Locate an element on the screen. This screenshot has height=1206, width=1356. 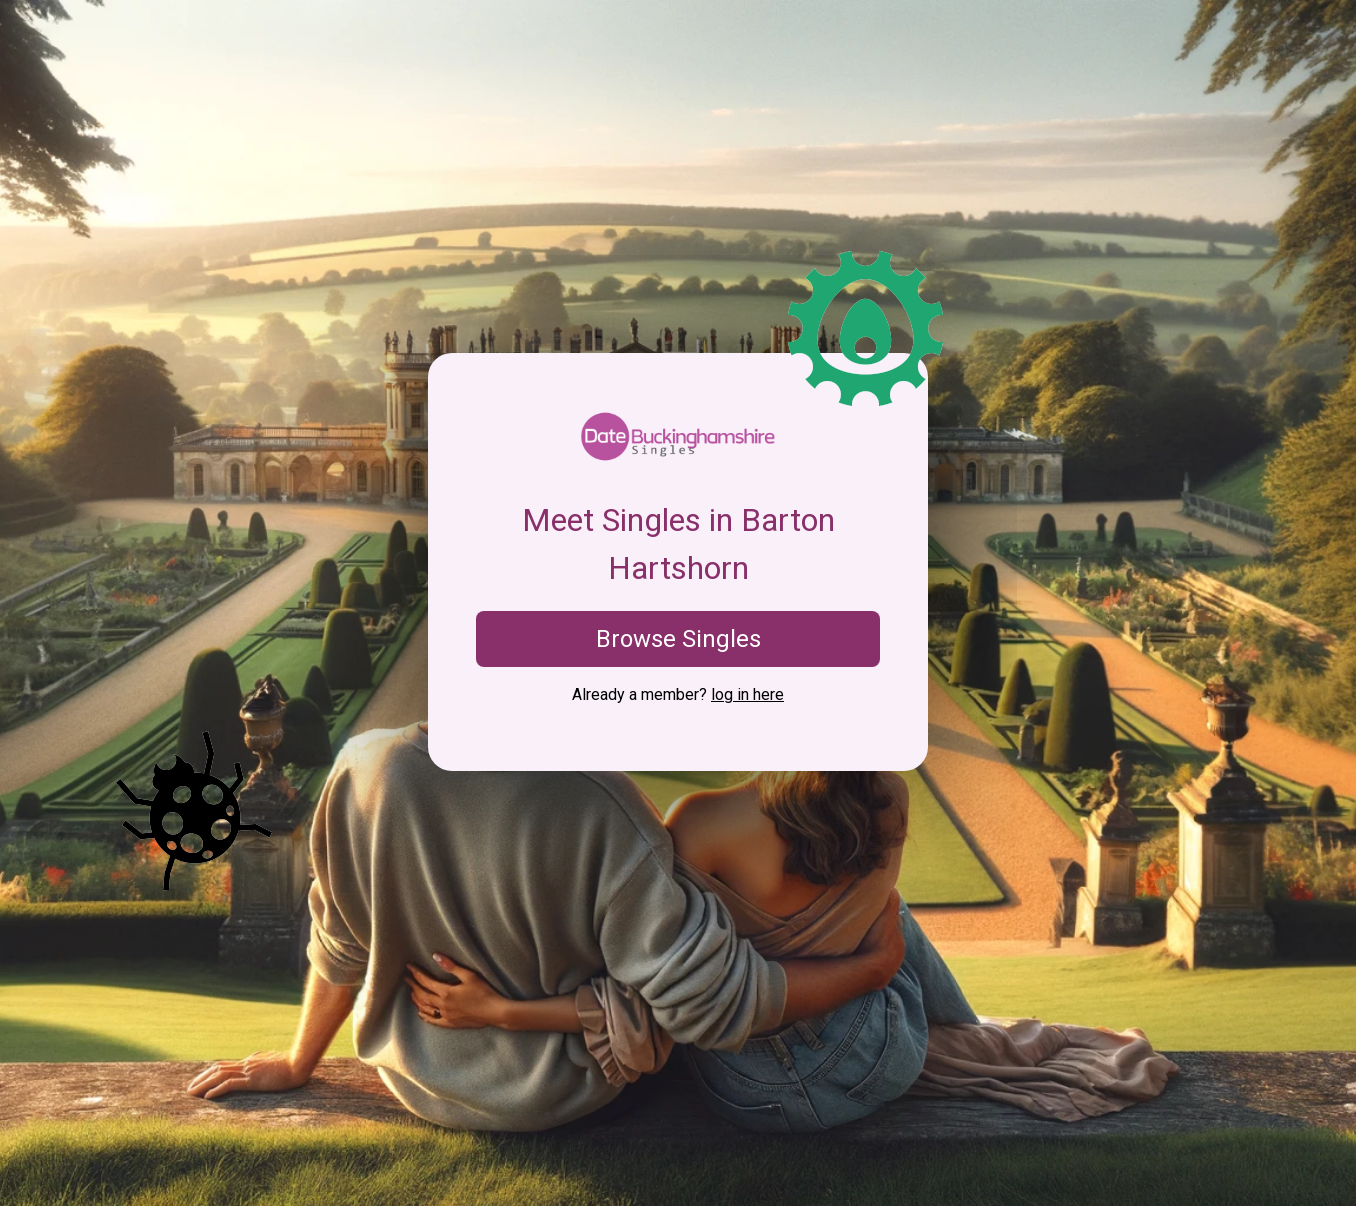
settings for oil or fluid-related features is located at coordinates (865, 328).